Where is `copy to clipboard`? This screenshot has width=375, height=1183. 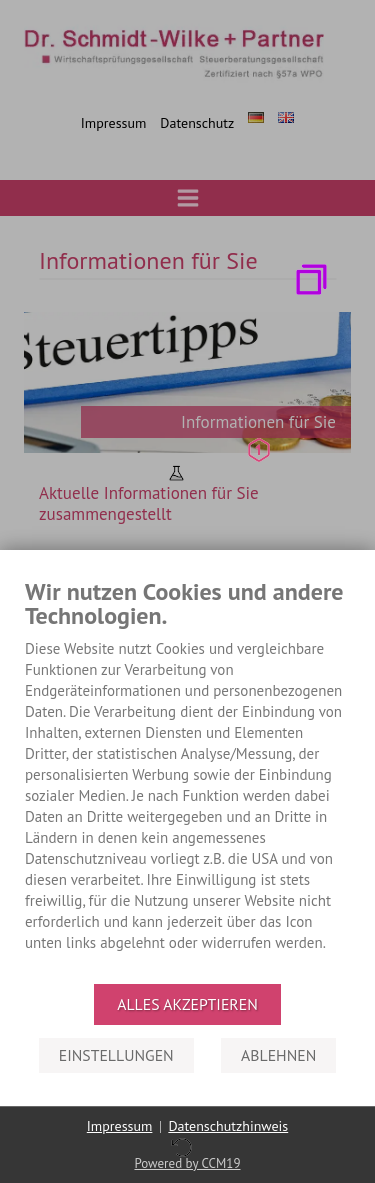
copy to clipboard is located at coordinates (311, 279).